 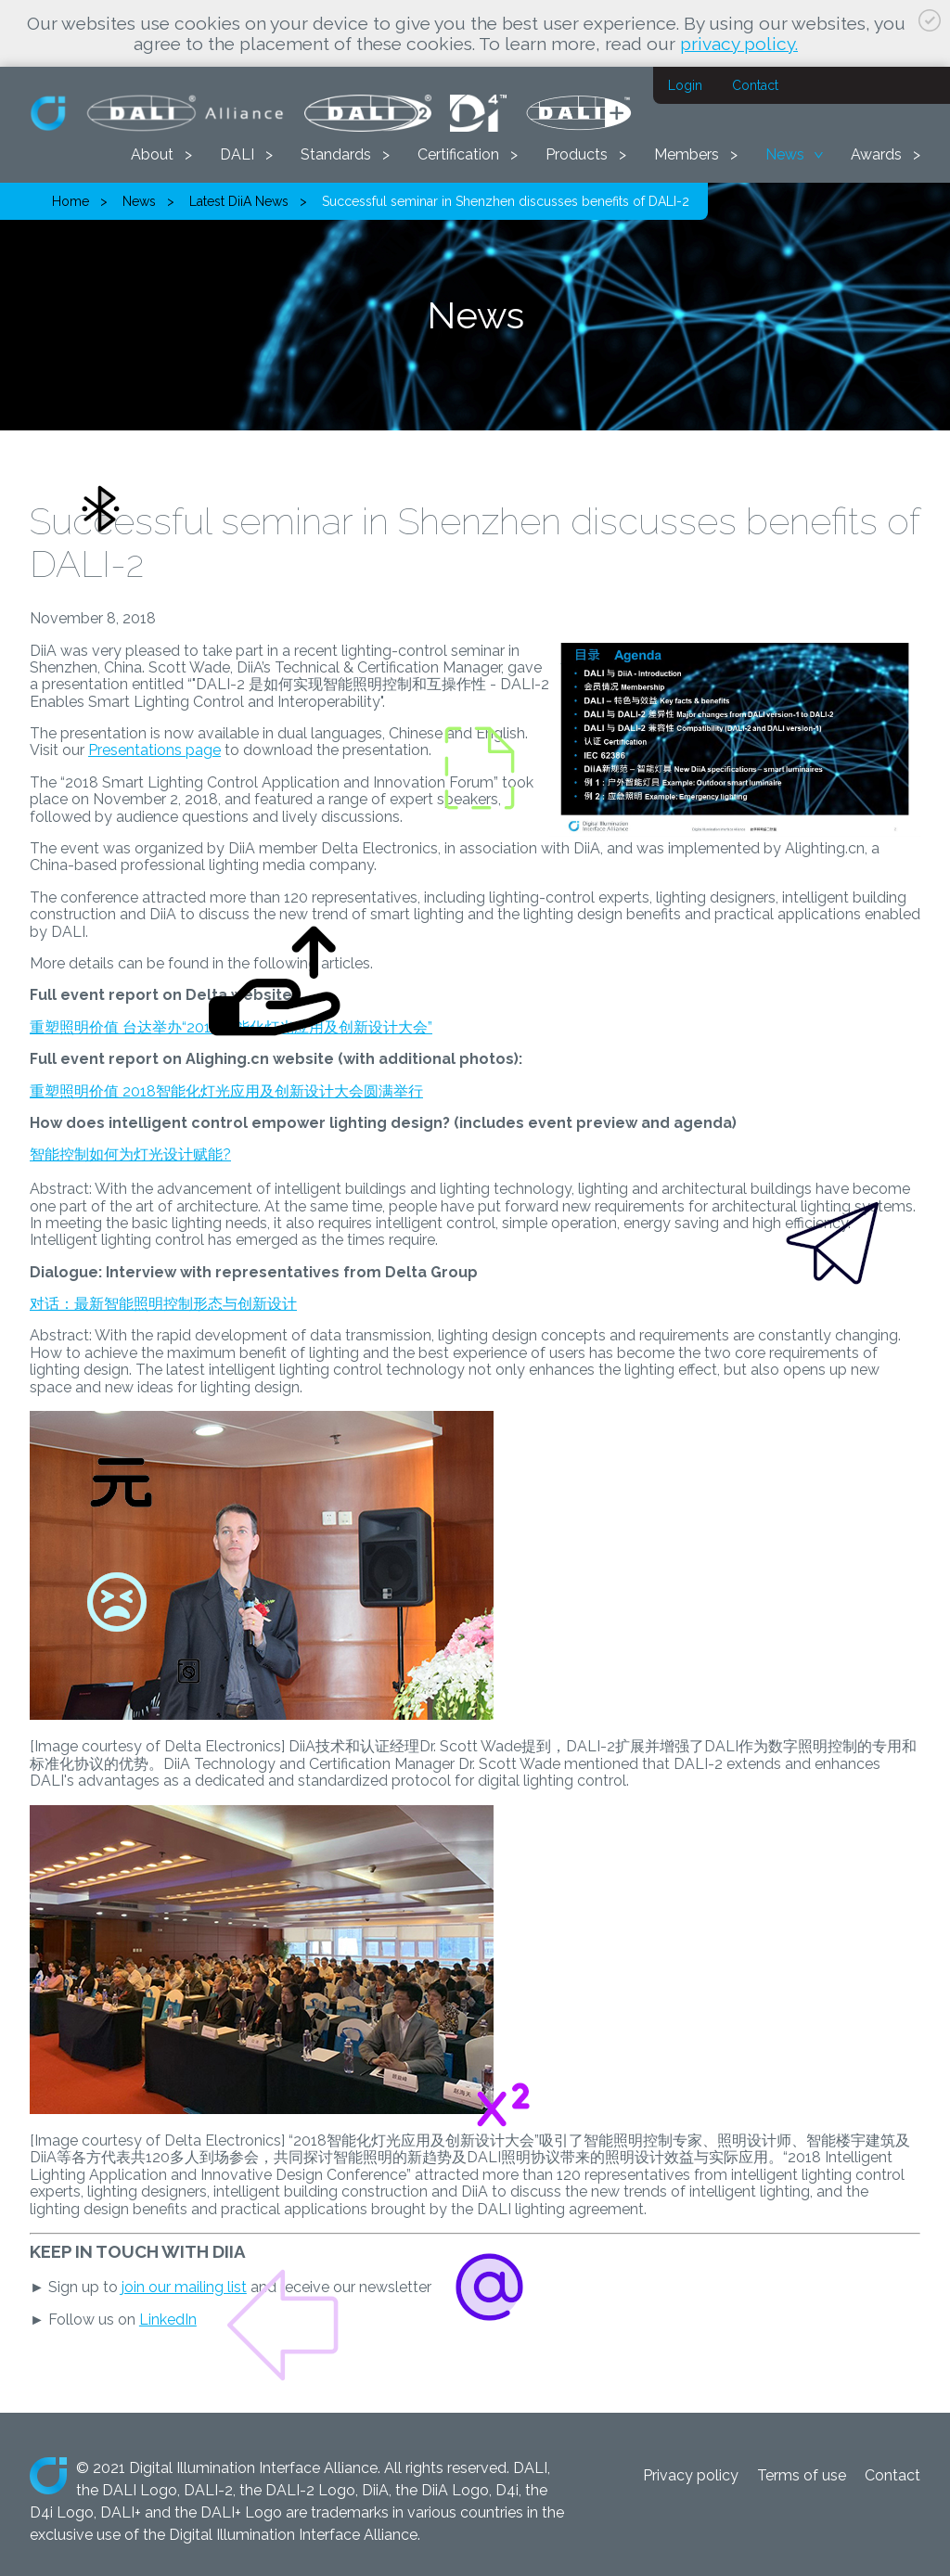 I want to click on open Telegram app, so click(x=836, y=1245).